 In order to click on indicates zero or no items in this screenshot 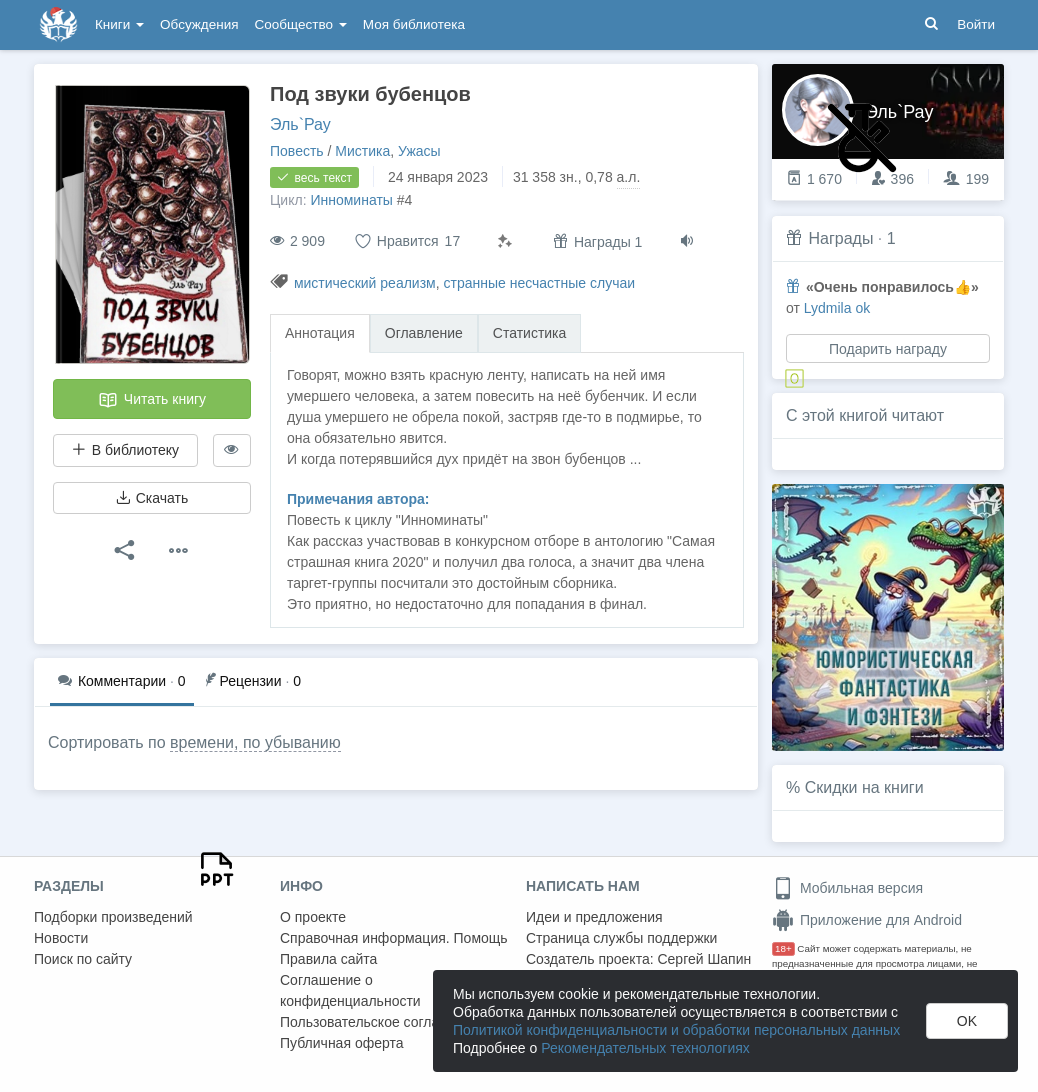, I will do `click(794, 378)`.